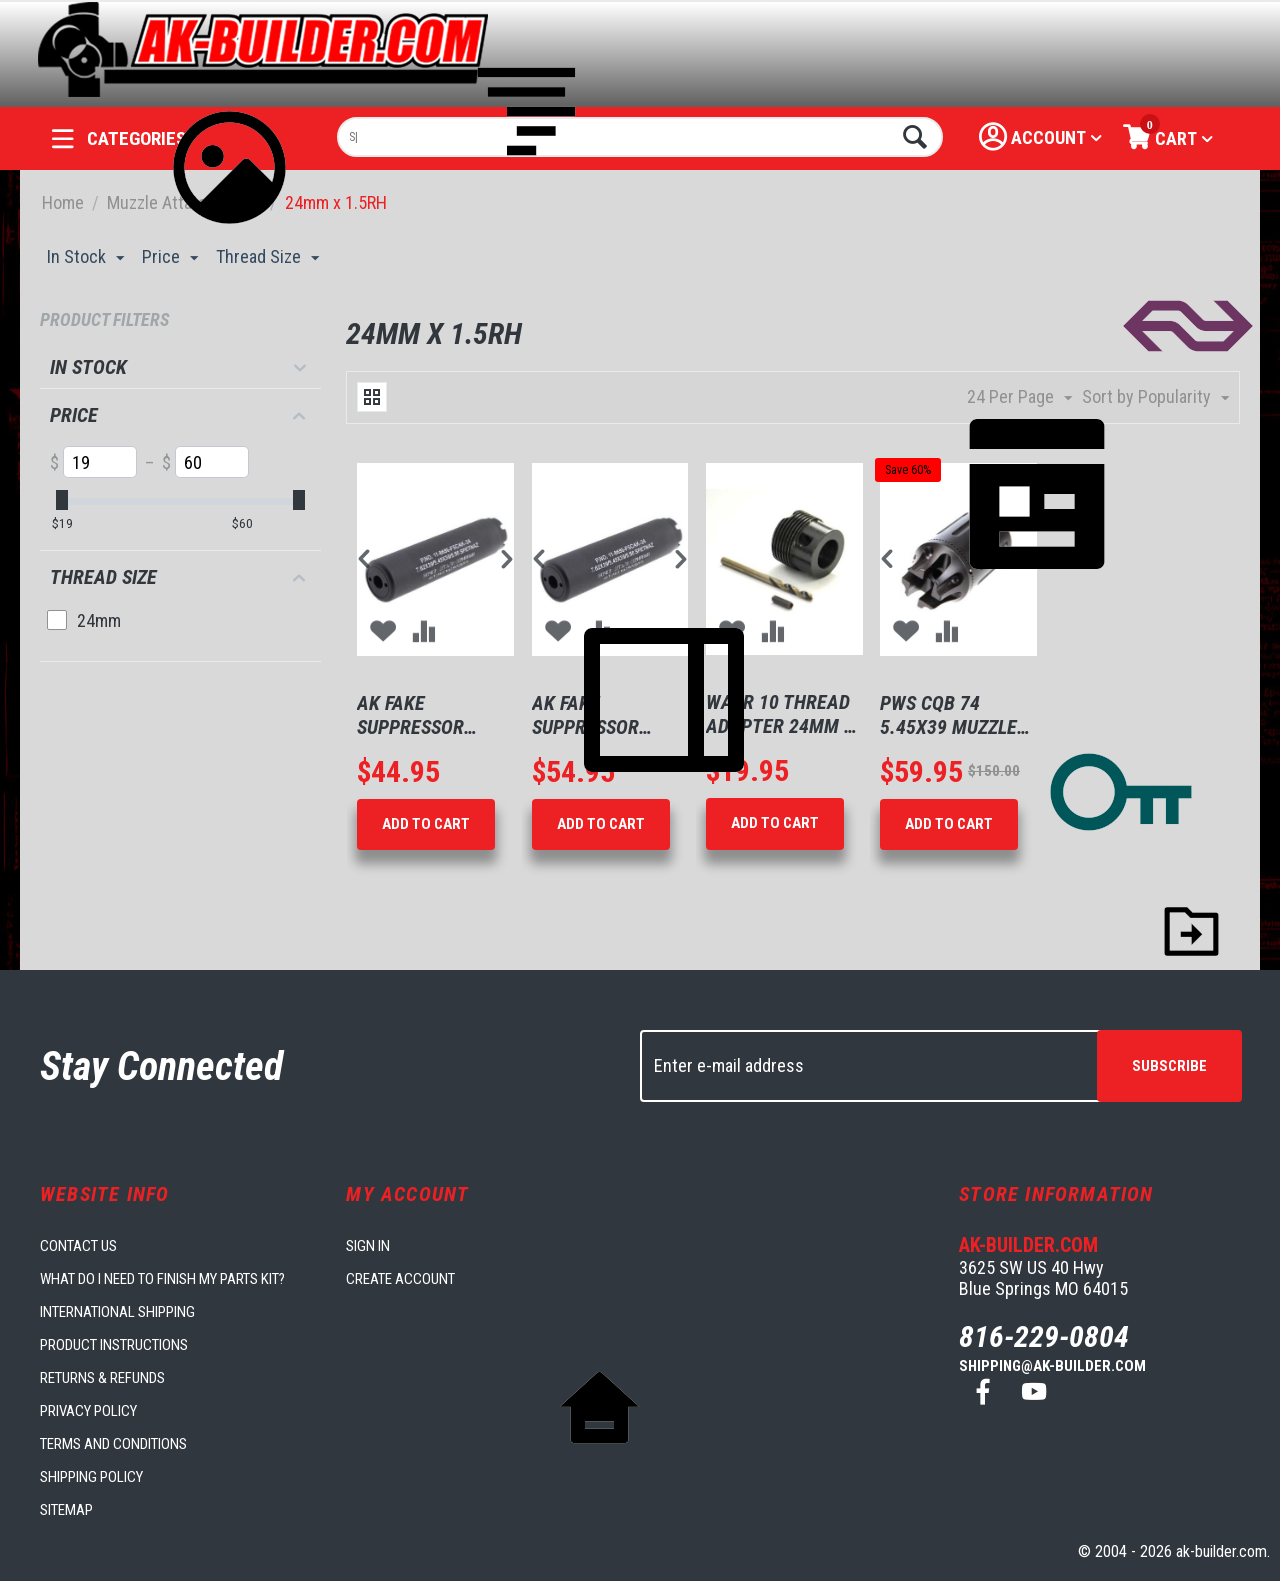  I want to click on indicates tornado or severe weather warning, so click(526, 111).